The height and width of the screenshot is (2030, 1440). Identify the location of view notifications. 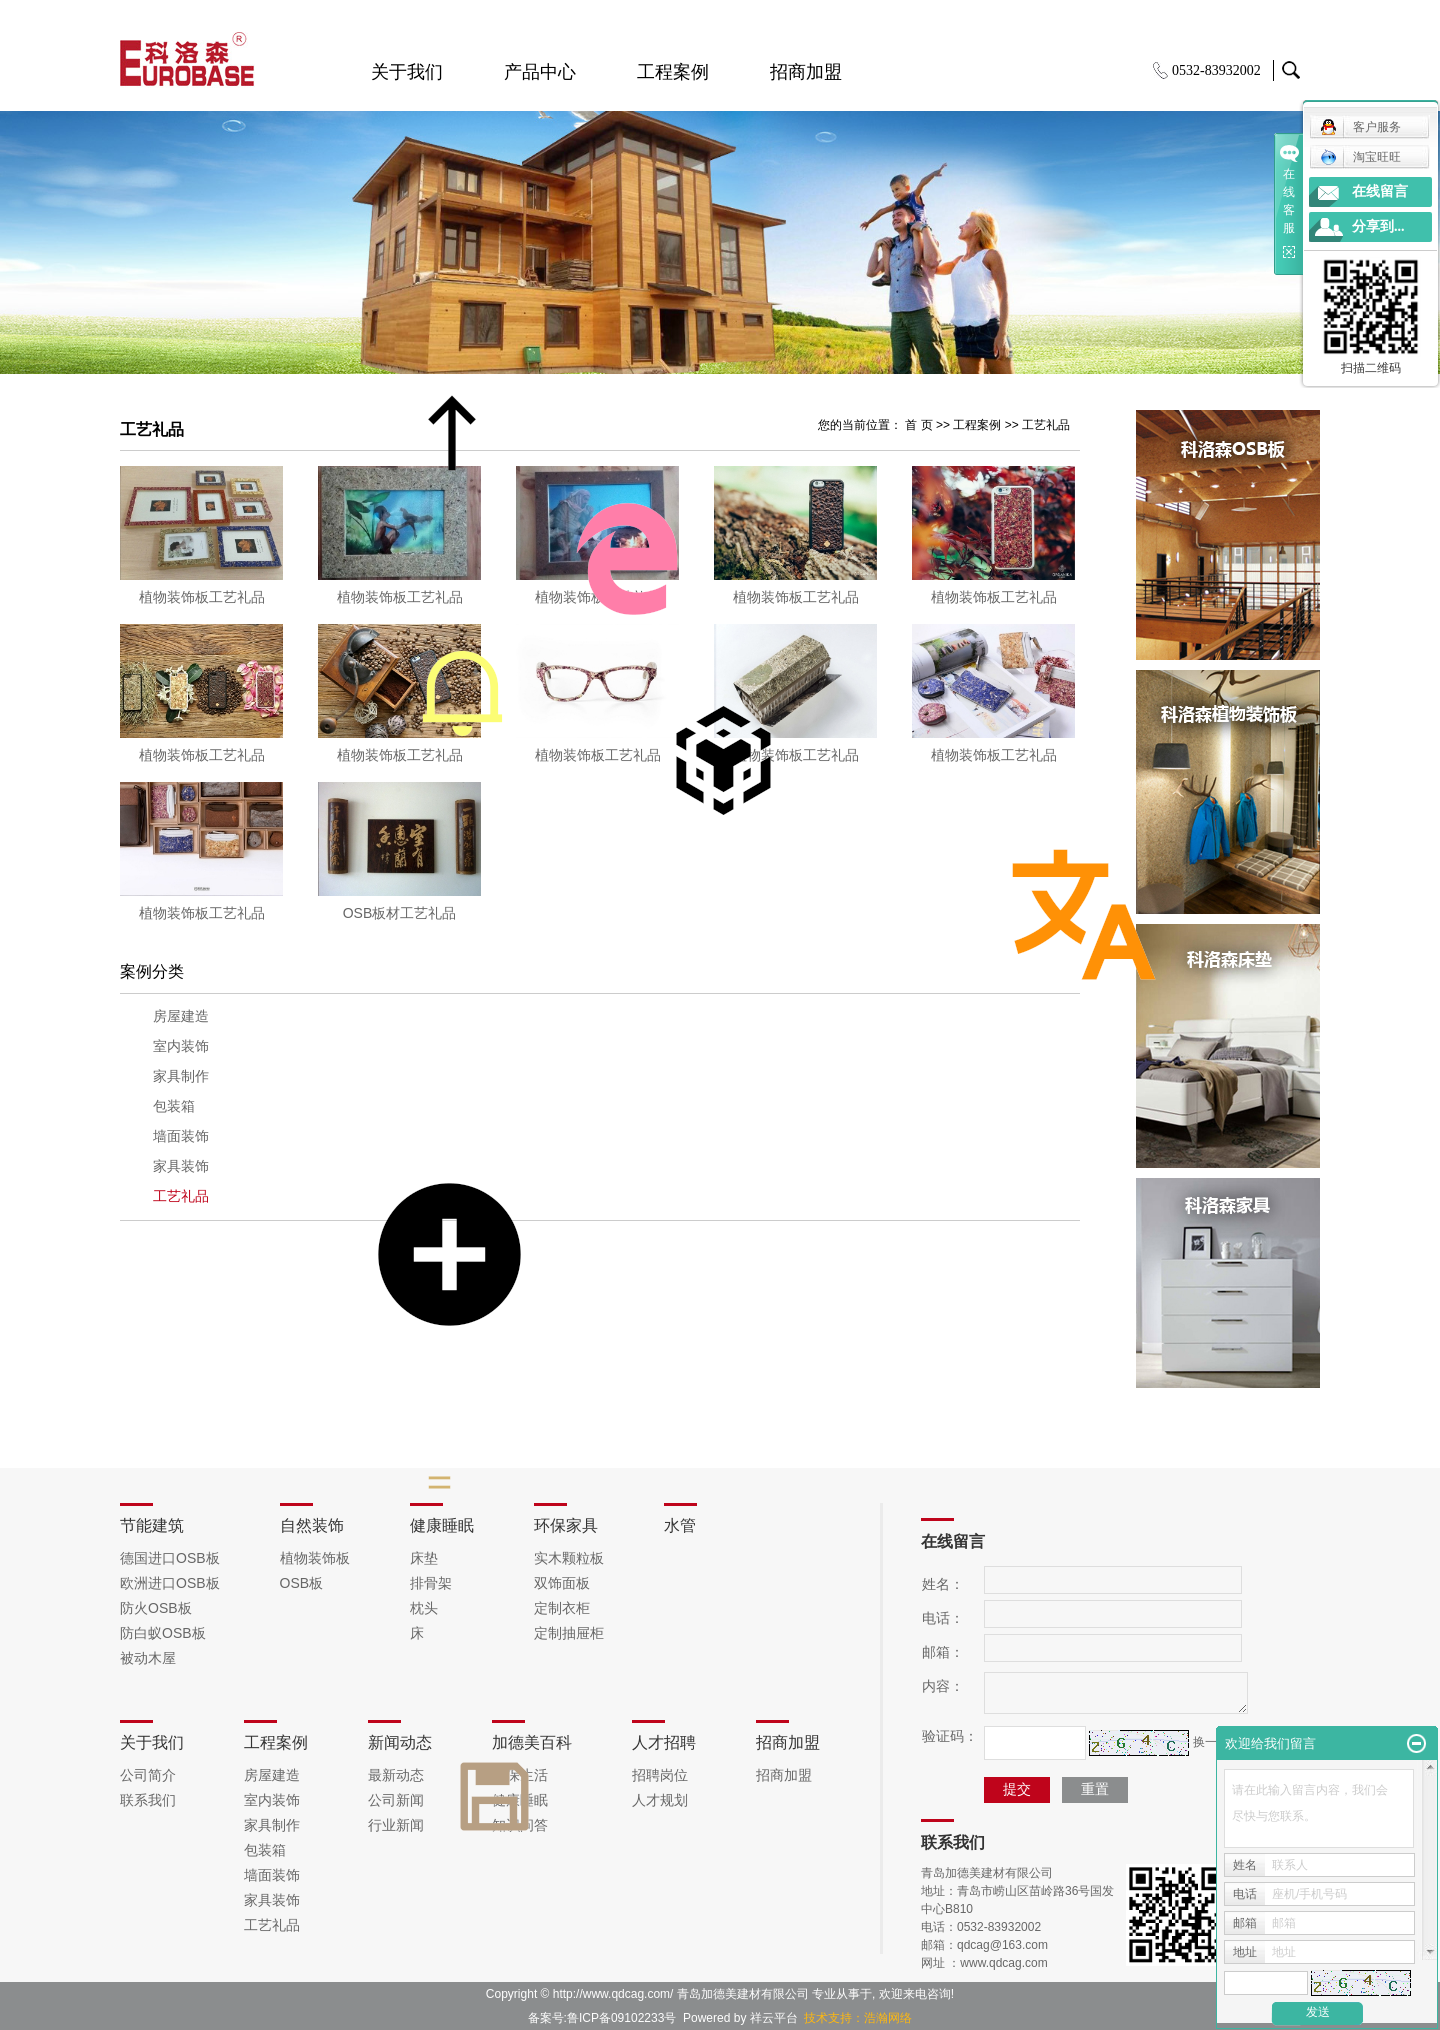
(462, 690).